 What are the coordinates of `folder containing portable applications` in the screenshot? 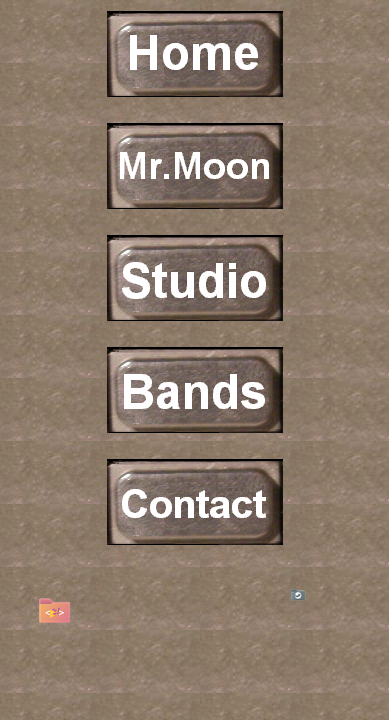 It's located at (298, 595).